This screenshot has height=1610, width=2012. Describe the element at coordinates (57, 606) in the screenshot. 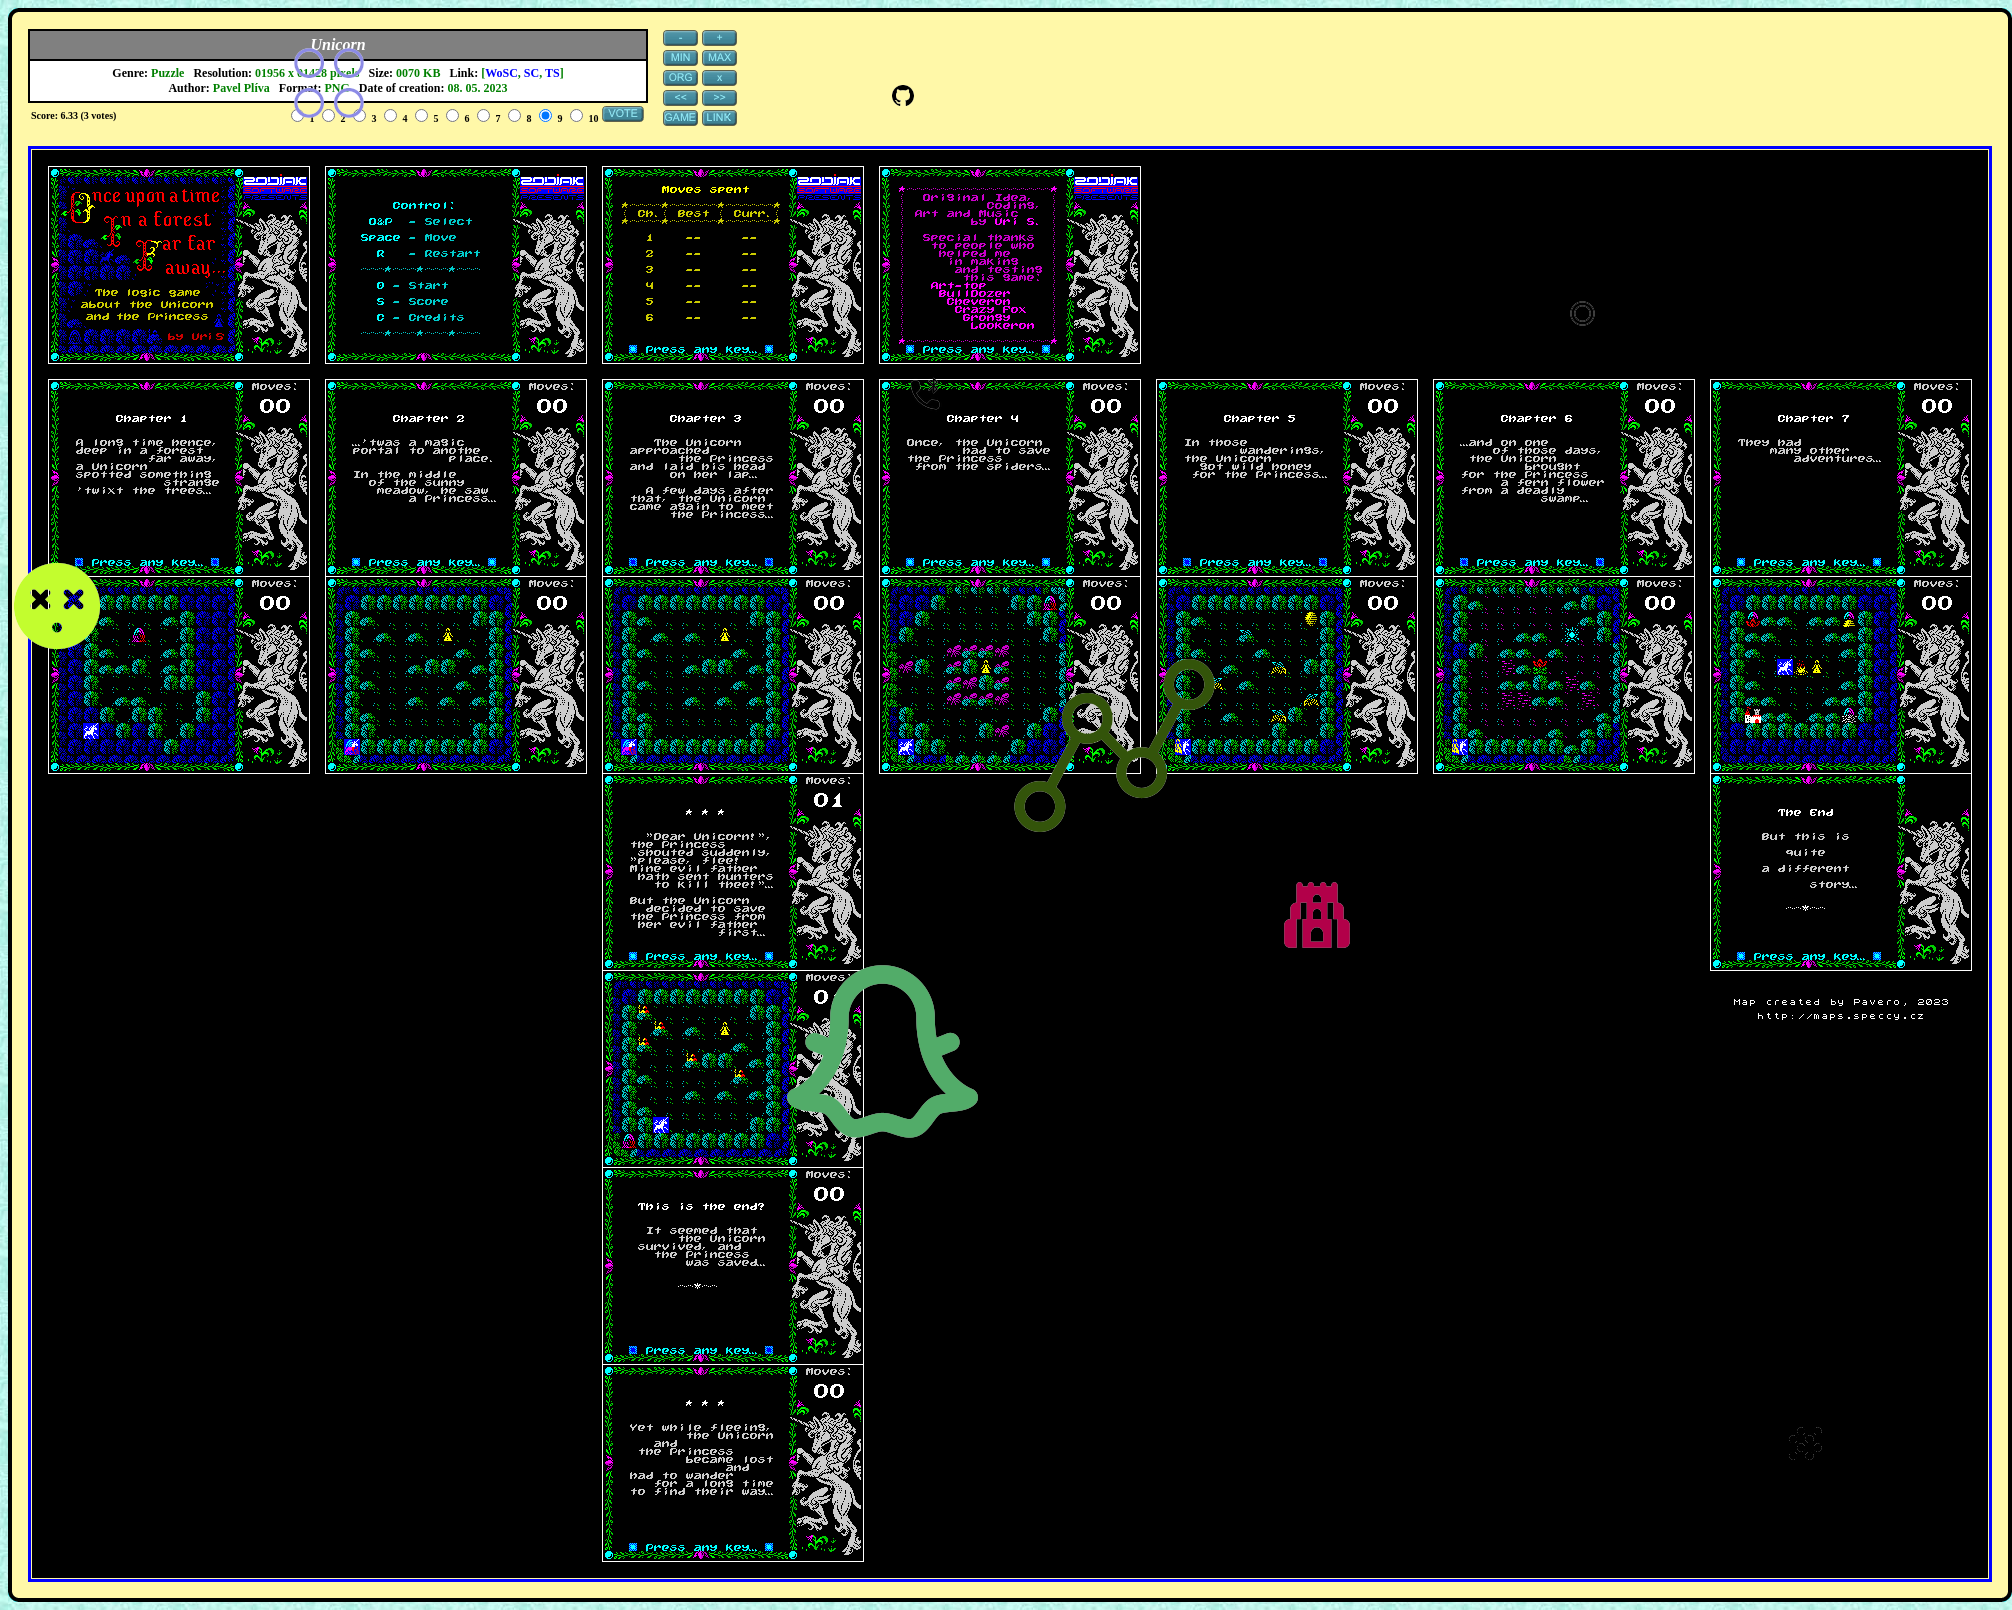

I see `indicates an error or failed action` at that location.